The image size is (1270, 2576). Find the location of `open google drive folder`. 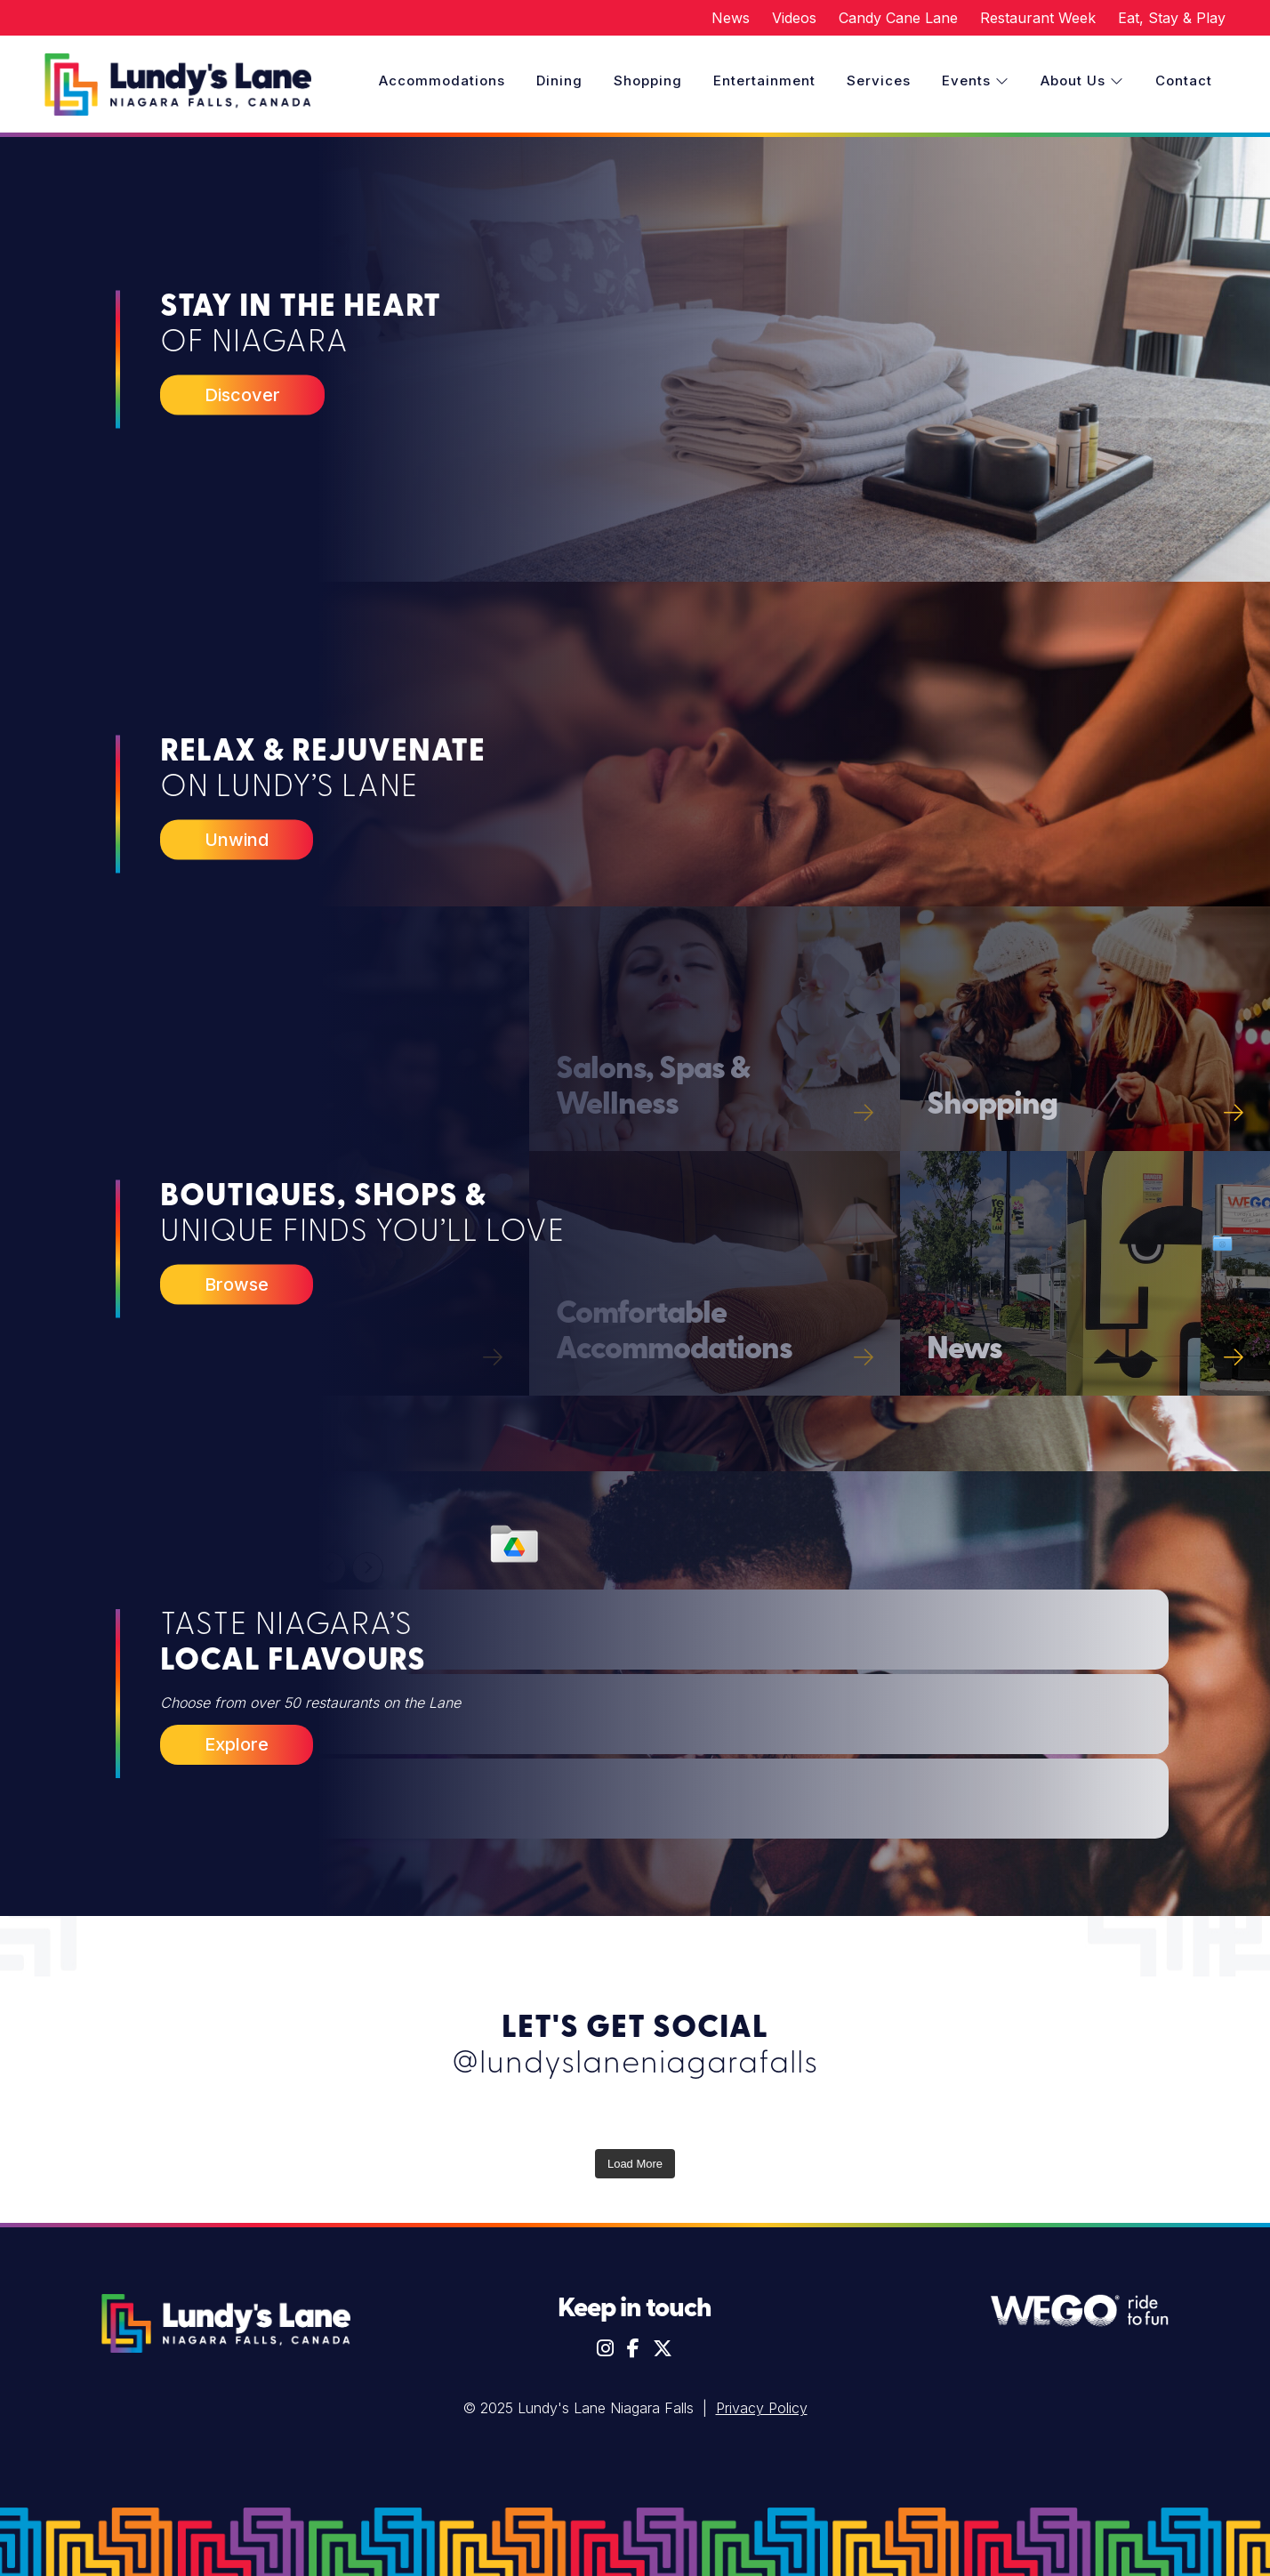

open google drive folder is located at coordinates (514, 1545).